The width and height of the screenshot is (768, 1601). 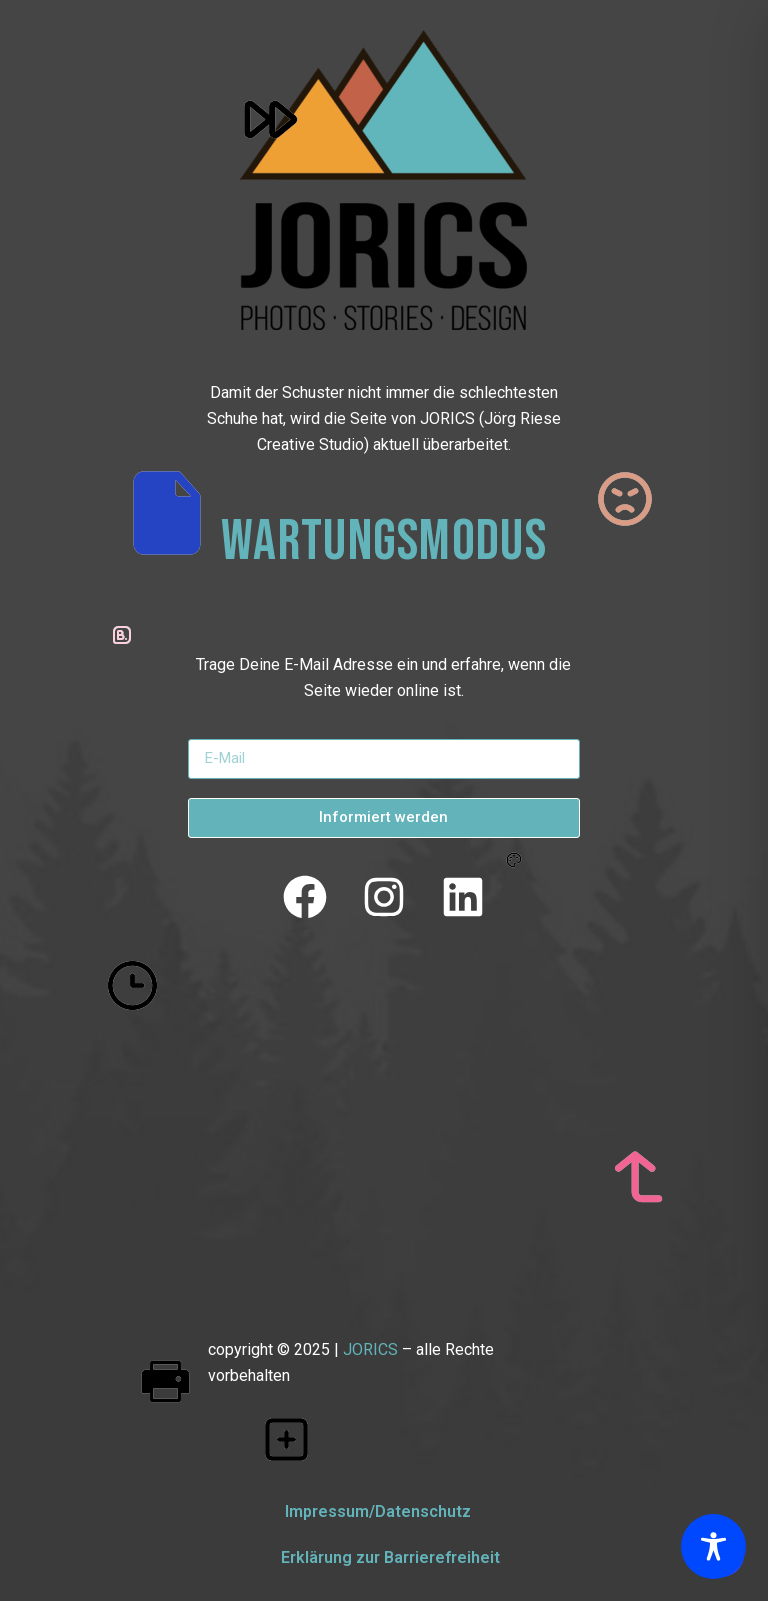 What do you see at coordinates (132, 985) in the screenshot?
I see `view time or clock settings` at bounding box center [132, 985].